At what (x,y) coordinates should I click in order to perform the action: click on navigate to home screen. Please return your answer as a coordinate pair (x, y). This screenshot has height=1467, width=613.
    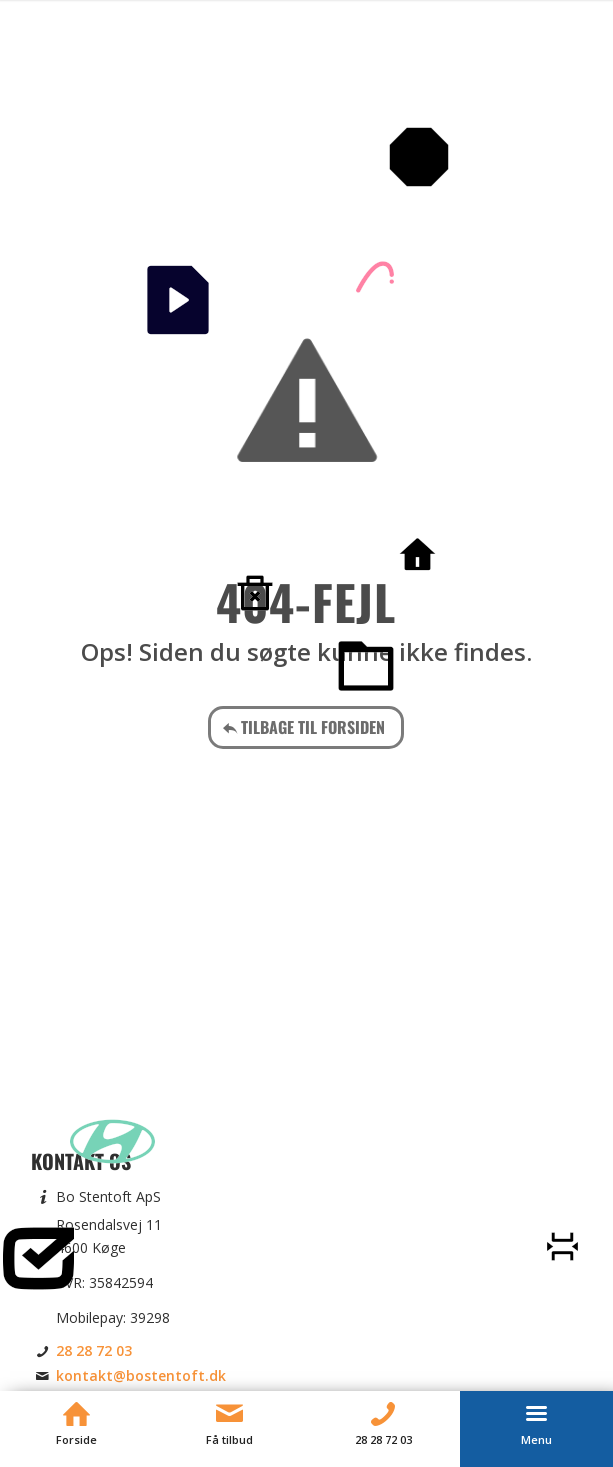
    Looking at the image, I should click on (417, 555).